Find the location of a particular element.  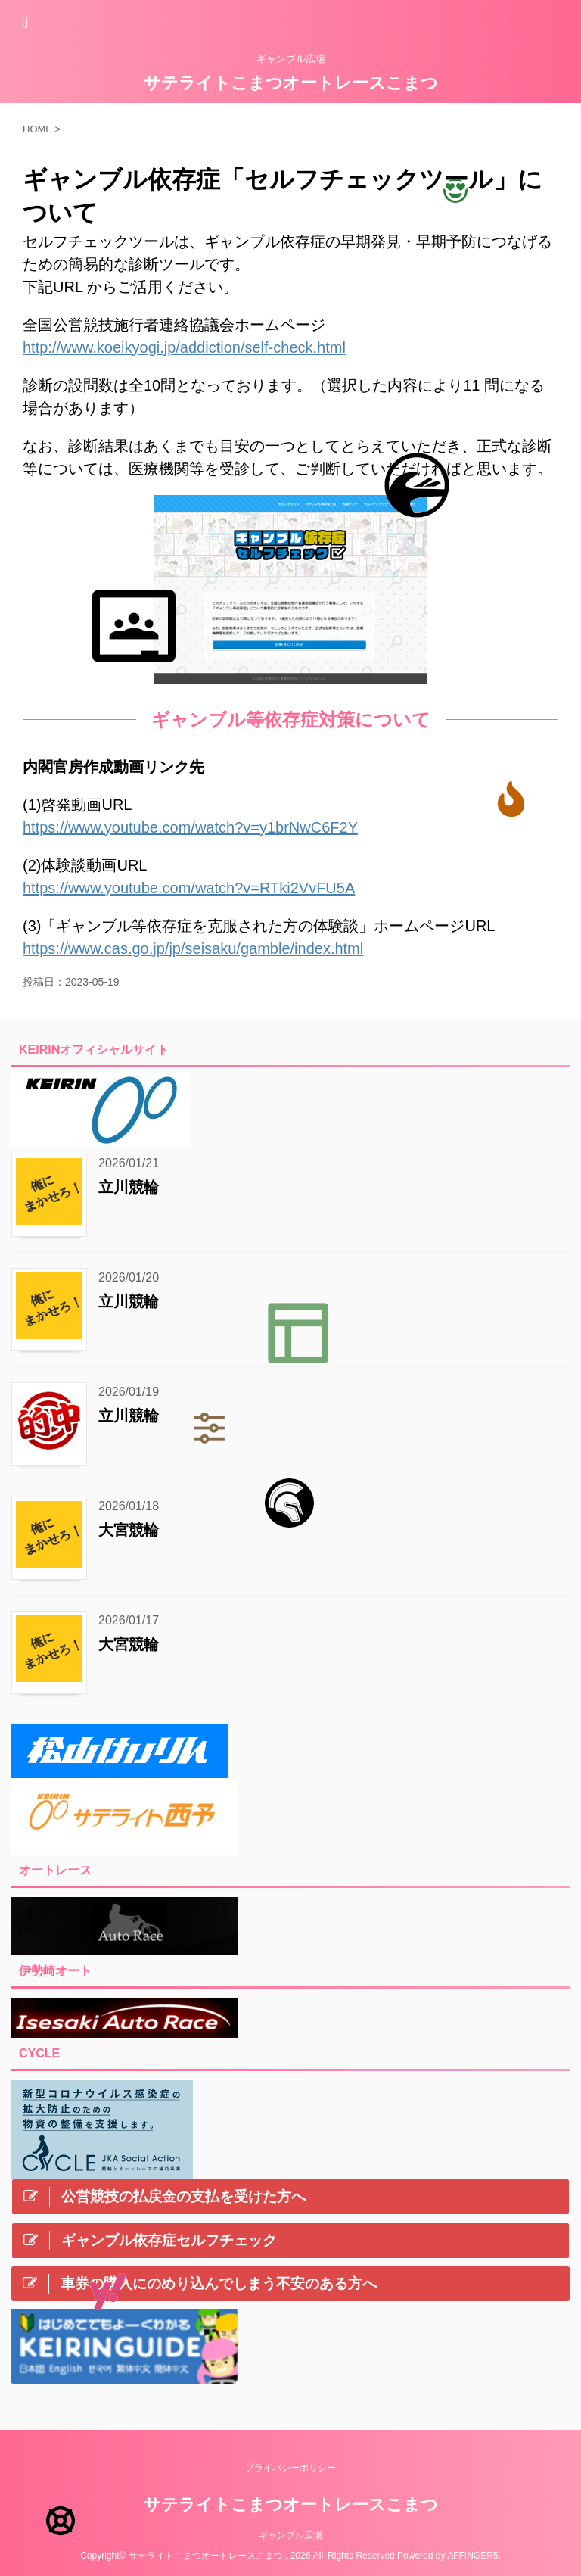

access help or support is located at coordinates (61, 2521).